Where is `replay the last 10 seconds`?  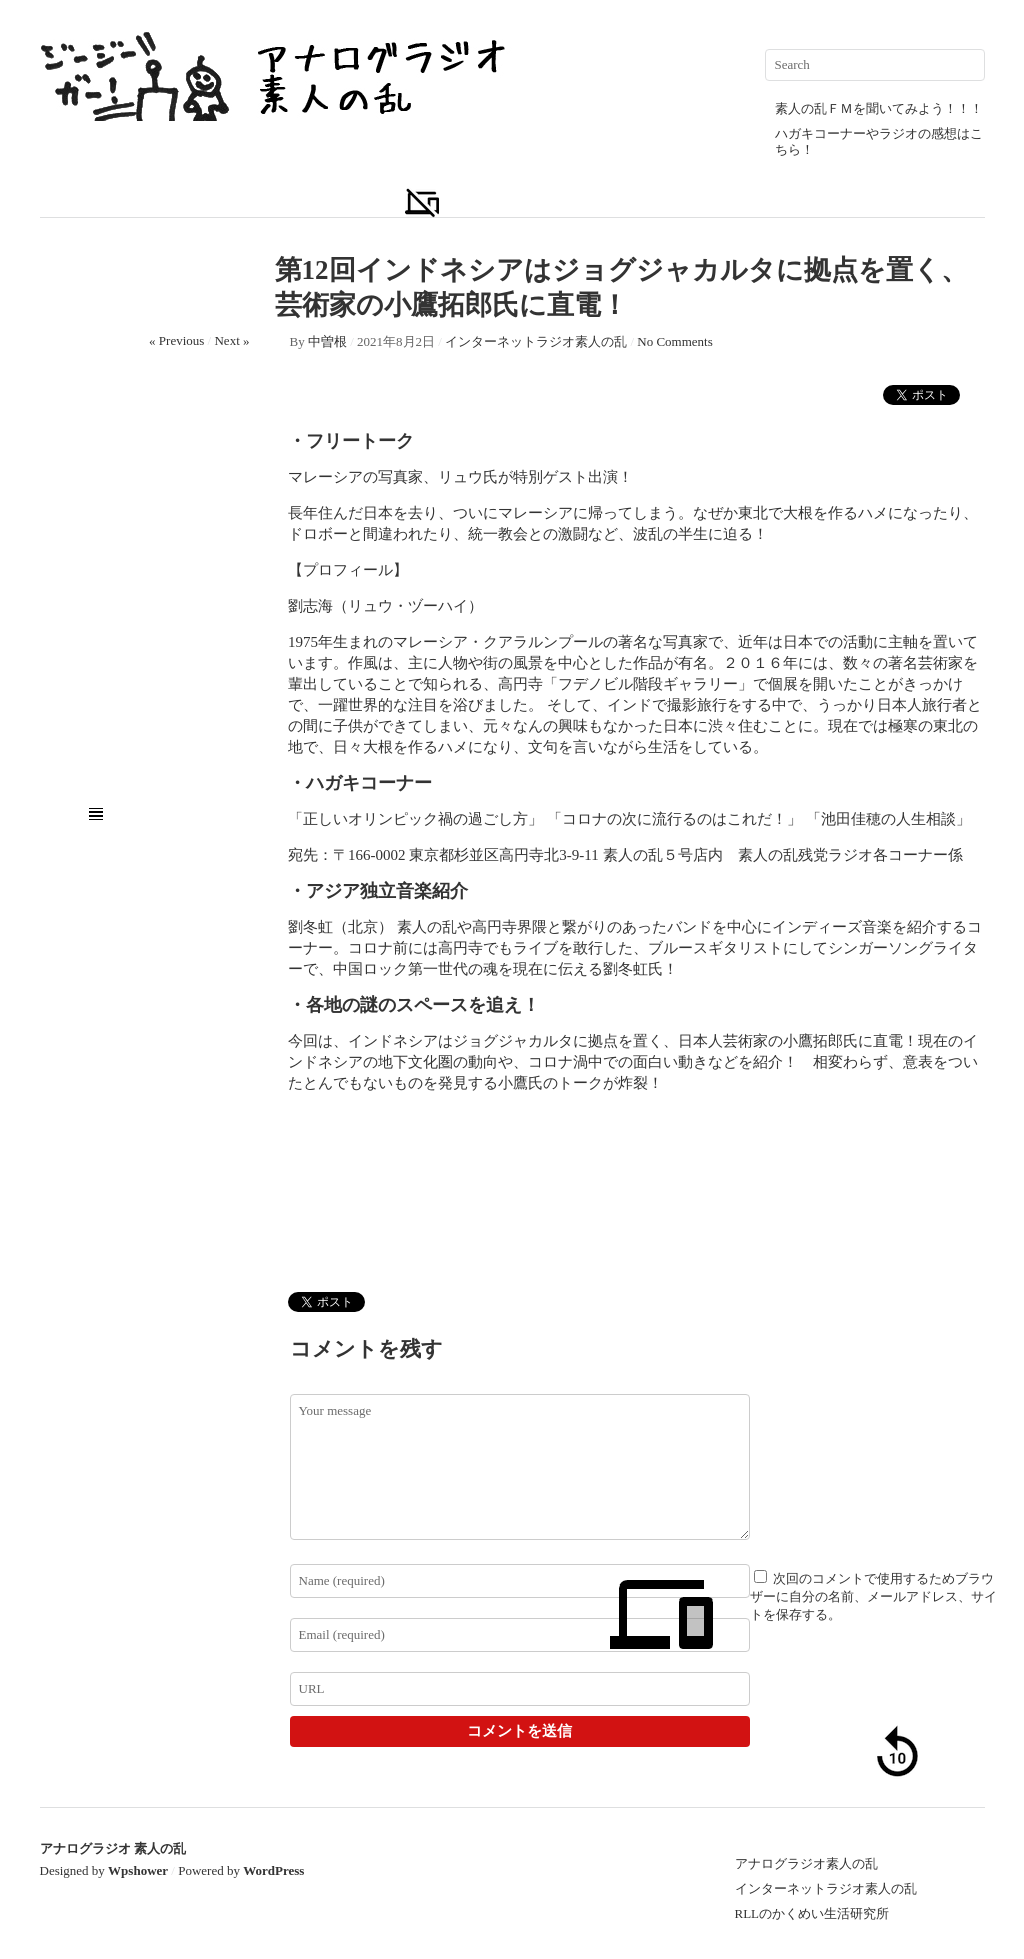
replay the last 10 seconds is located at coordinates (897, 1753).